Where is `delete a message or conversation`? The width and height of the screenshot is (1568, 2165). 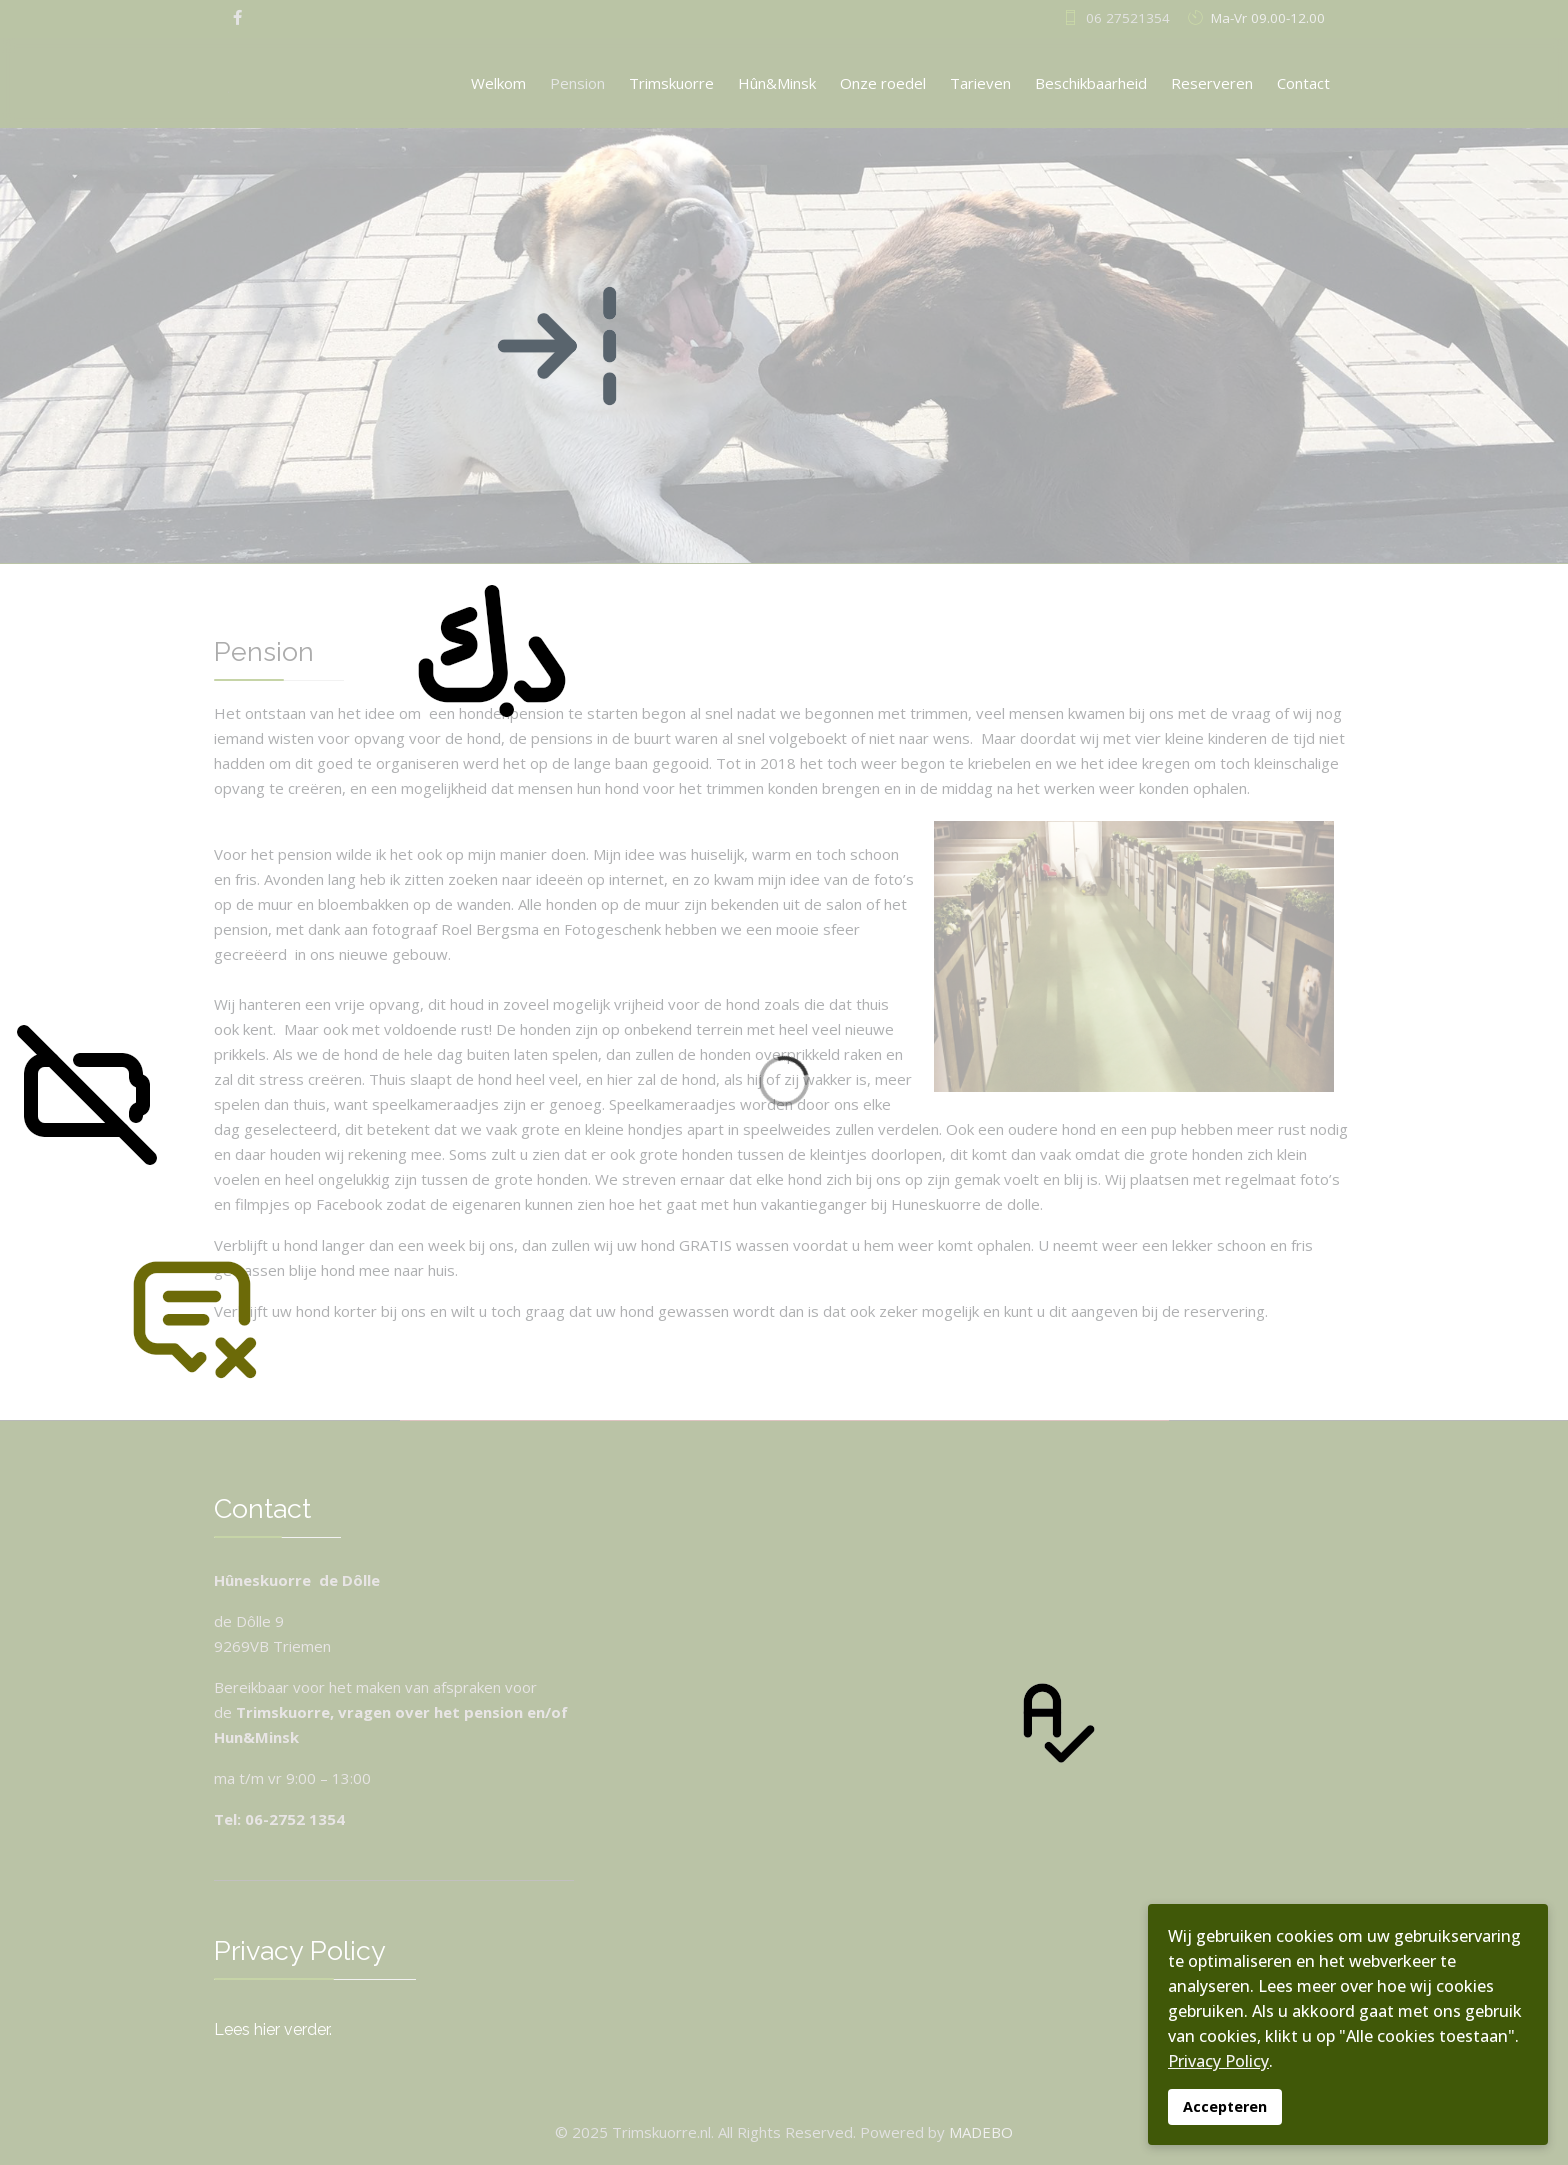 delete a message or conversation is located at coordinates (192, 1314).